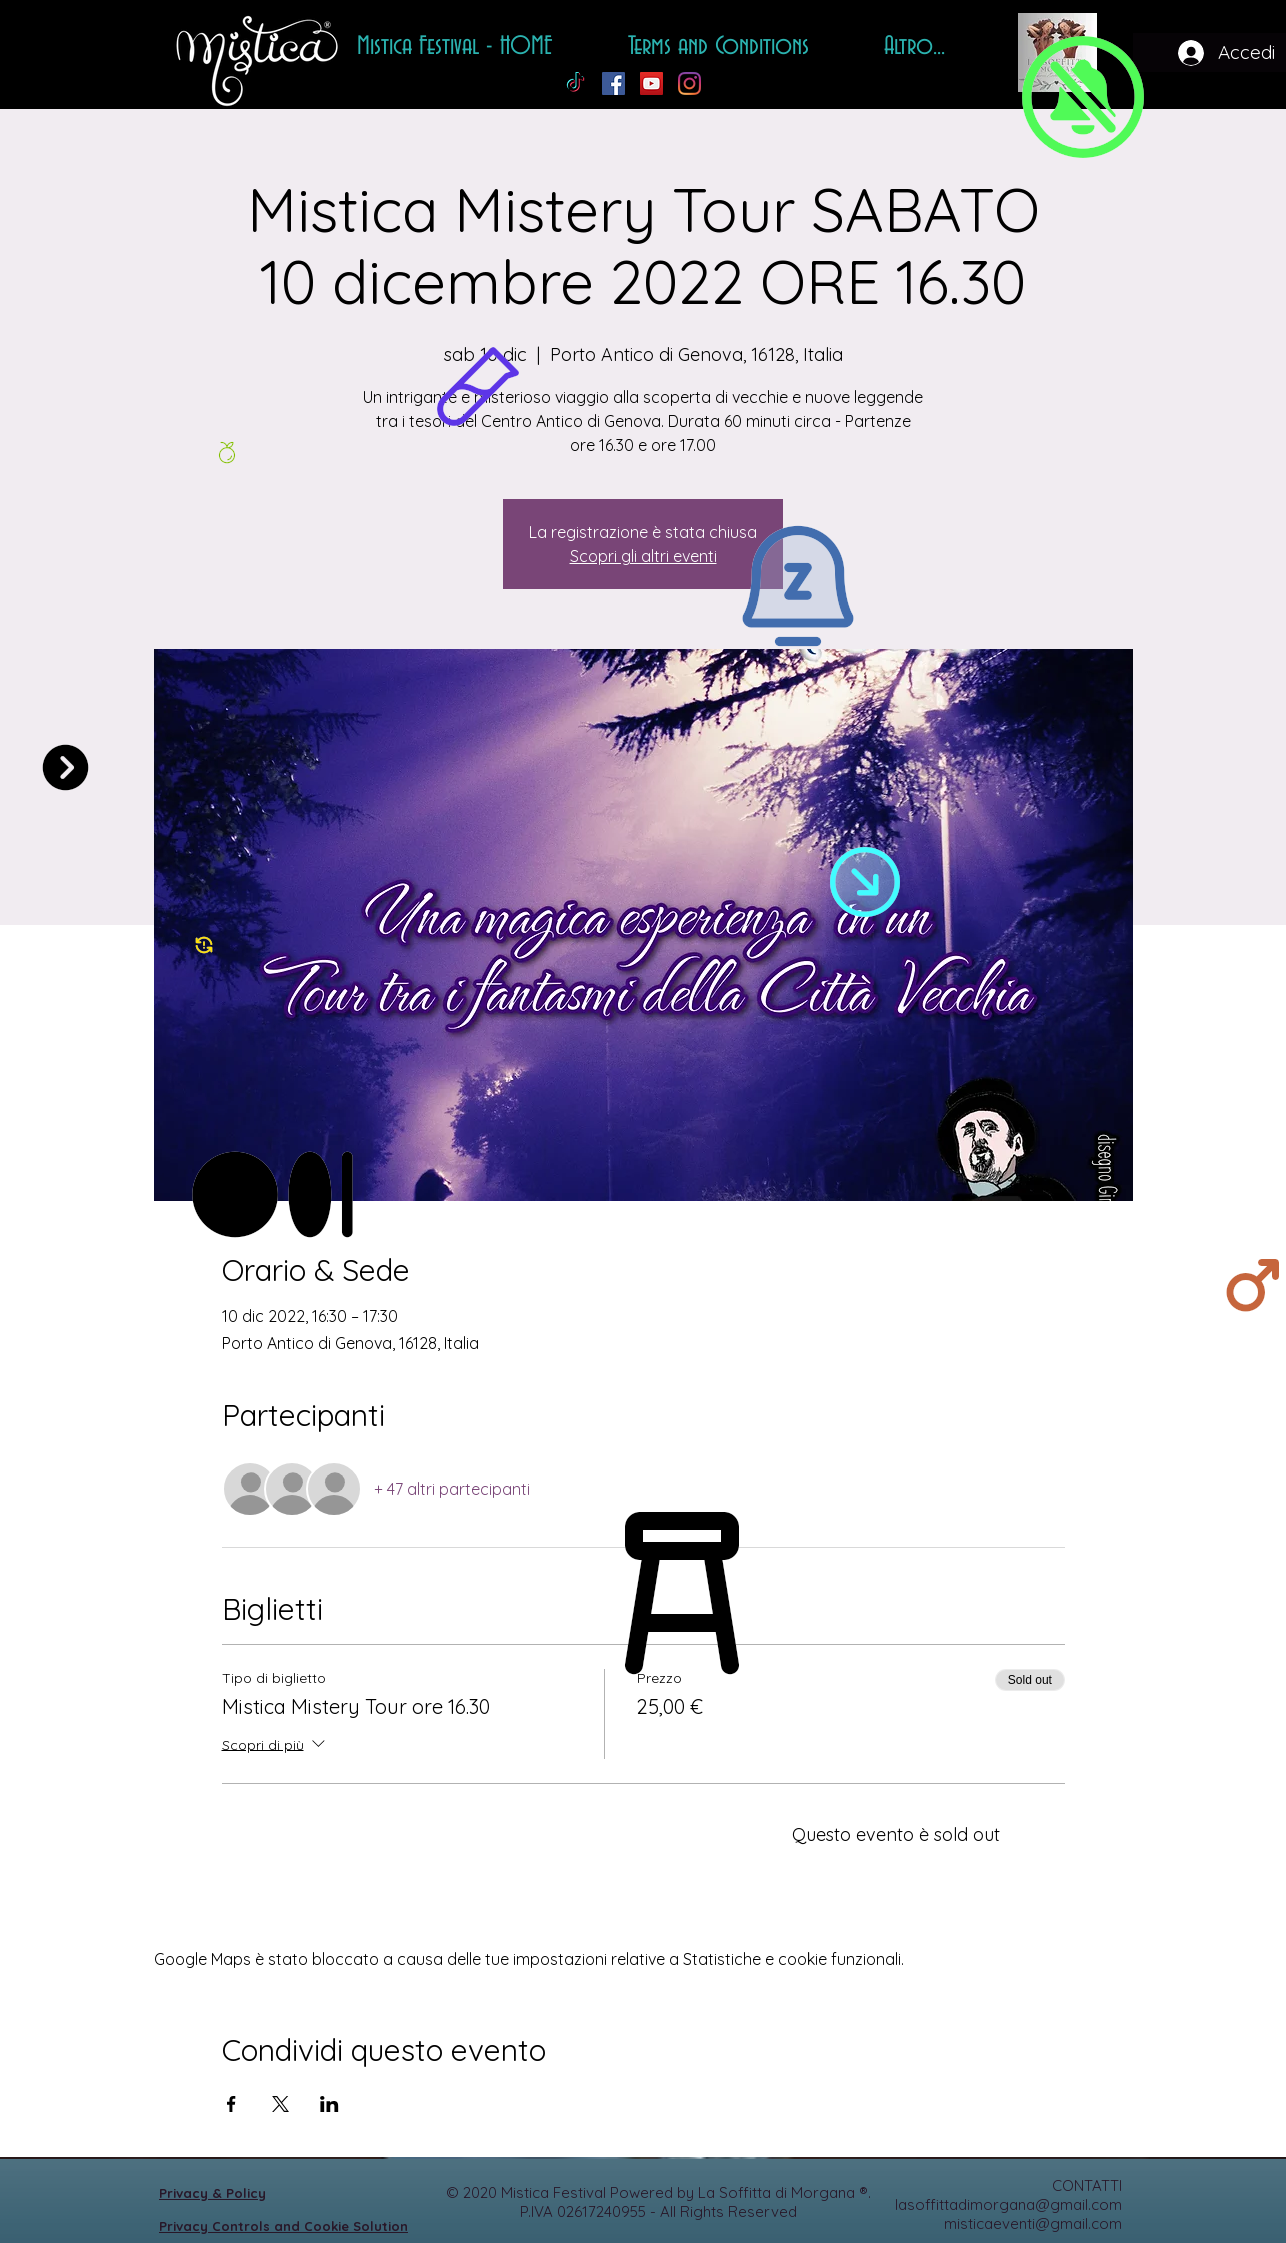 The width and height of the screenshot is (1286, 2243). Describe the element at coordinates (65, 767) in the screenshot. I see `go to next item or page` at that location.